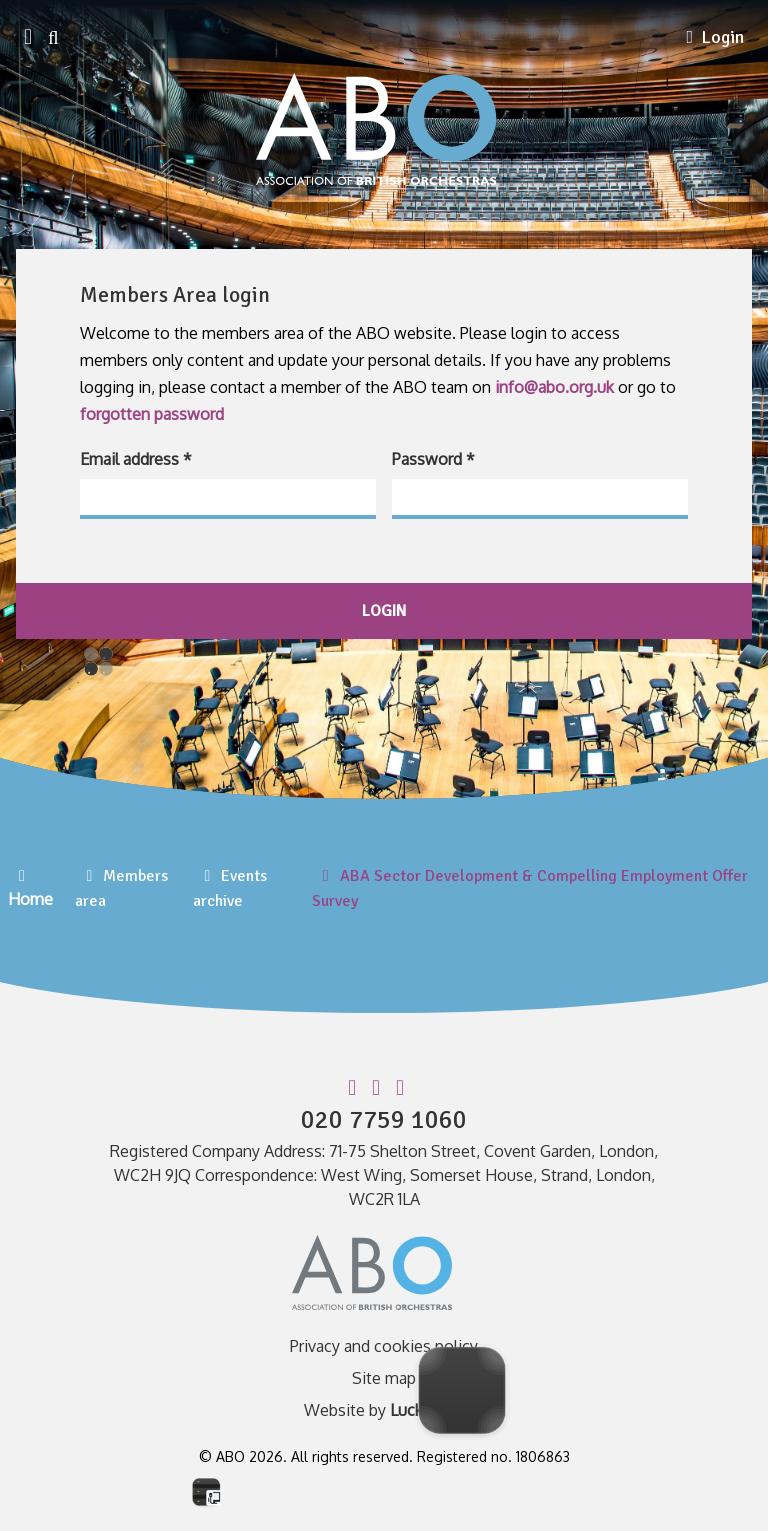  Describe the element at coordinates (98, 661) in the screenshot. I see `launch swell foop puzzle game` at that location.